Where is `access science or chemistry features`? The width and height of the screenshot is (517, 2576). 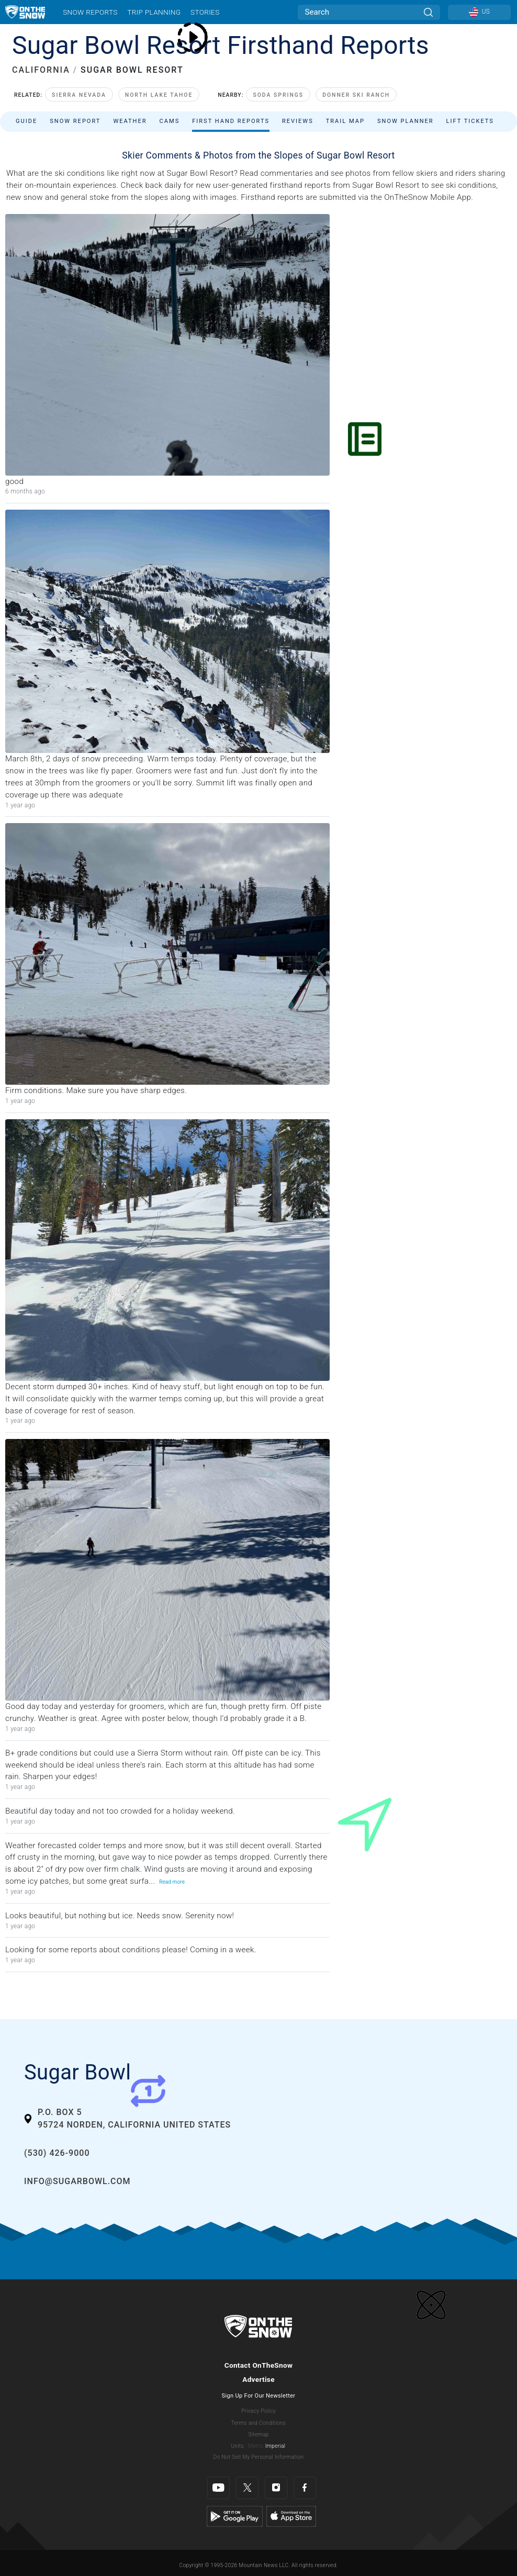
access science or chemistry features is located at coordinates (431, 2305).